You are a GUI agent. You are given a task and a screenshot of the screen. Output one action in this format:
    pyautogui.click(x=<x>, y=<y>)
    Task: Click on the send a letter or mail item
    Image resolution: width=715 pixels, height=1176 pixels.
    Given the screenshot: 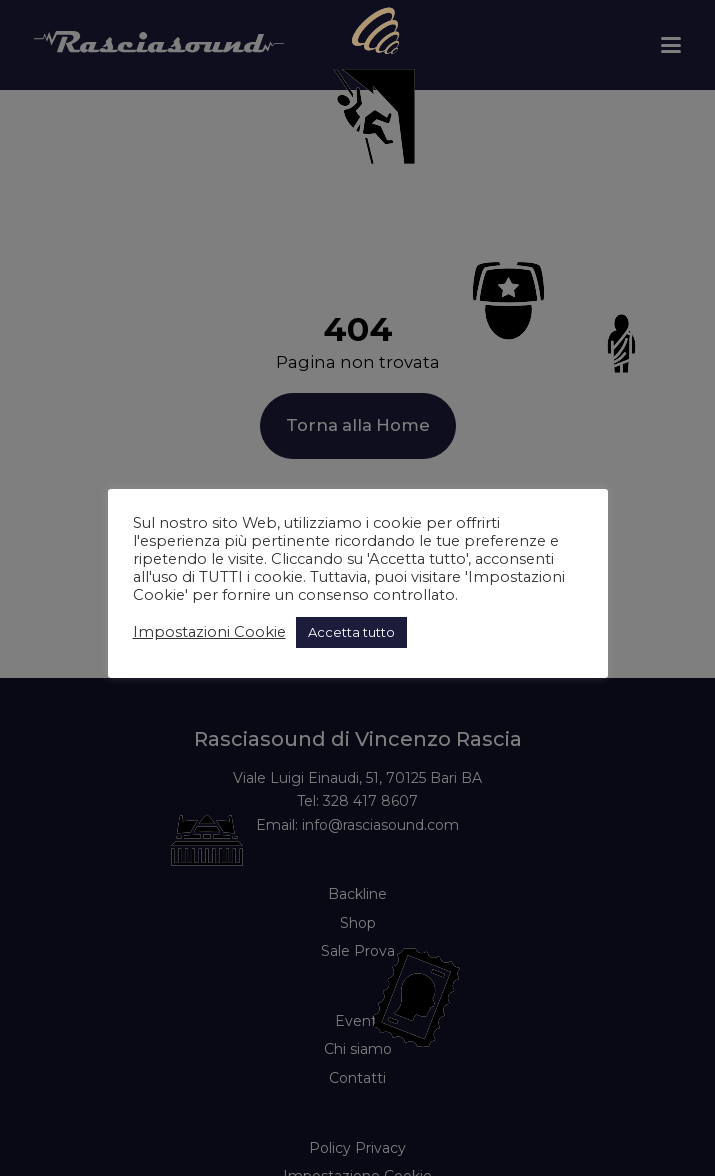 What is the action you would take?
    pyautogui.click(x=415, y=997)
    